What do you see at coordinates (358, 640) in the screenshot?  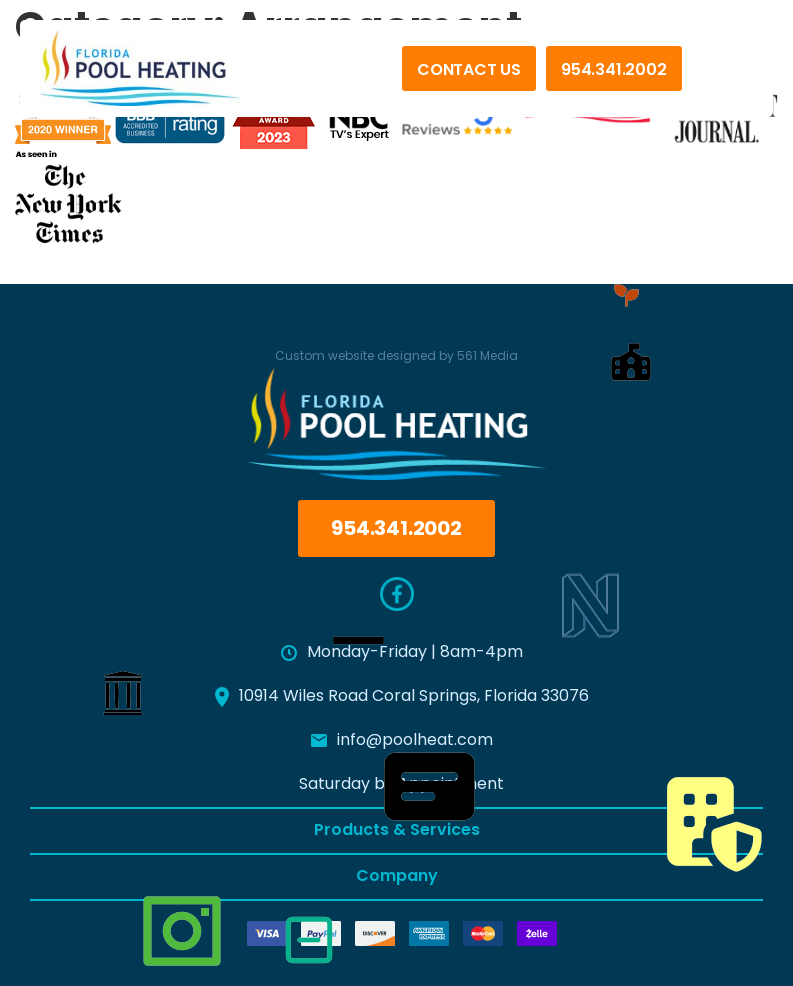 I see `remove or subtract an item` at bounding box center [358, 640].